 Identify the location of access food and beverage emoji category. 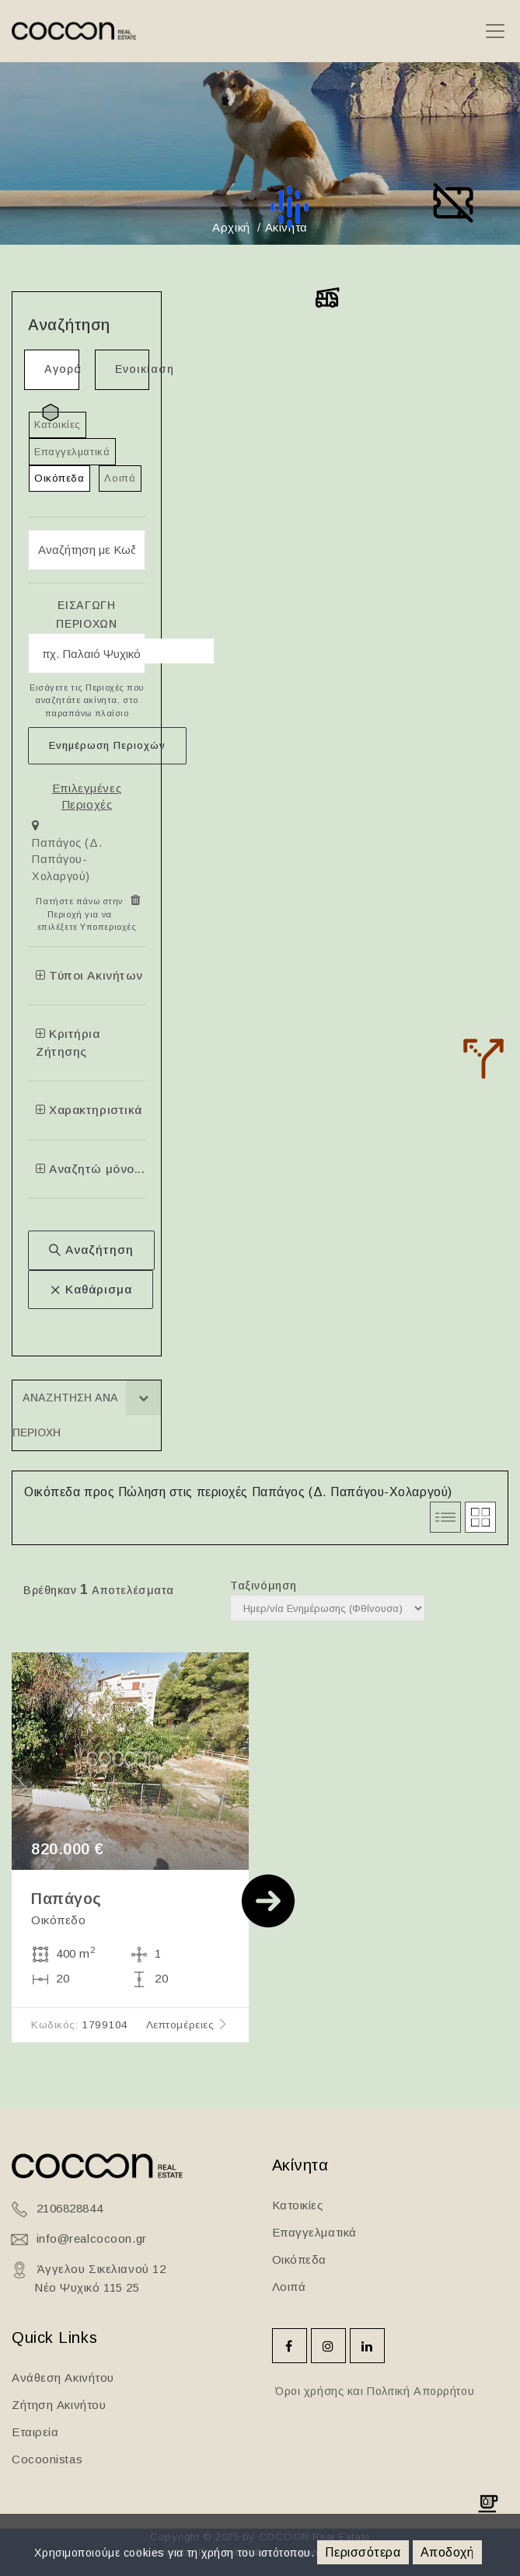
(488, 2504).